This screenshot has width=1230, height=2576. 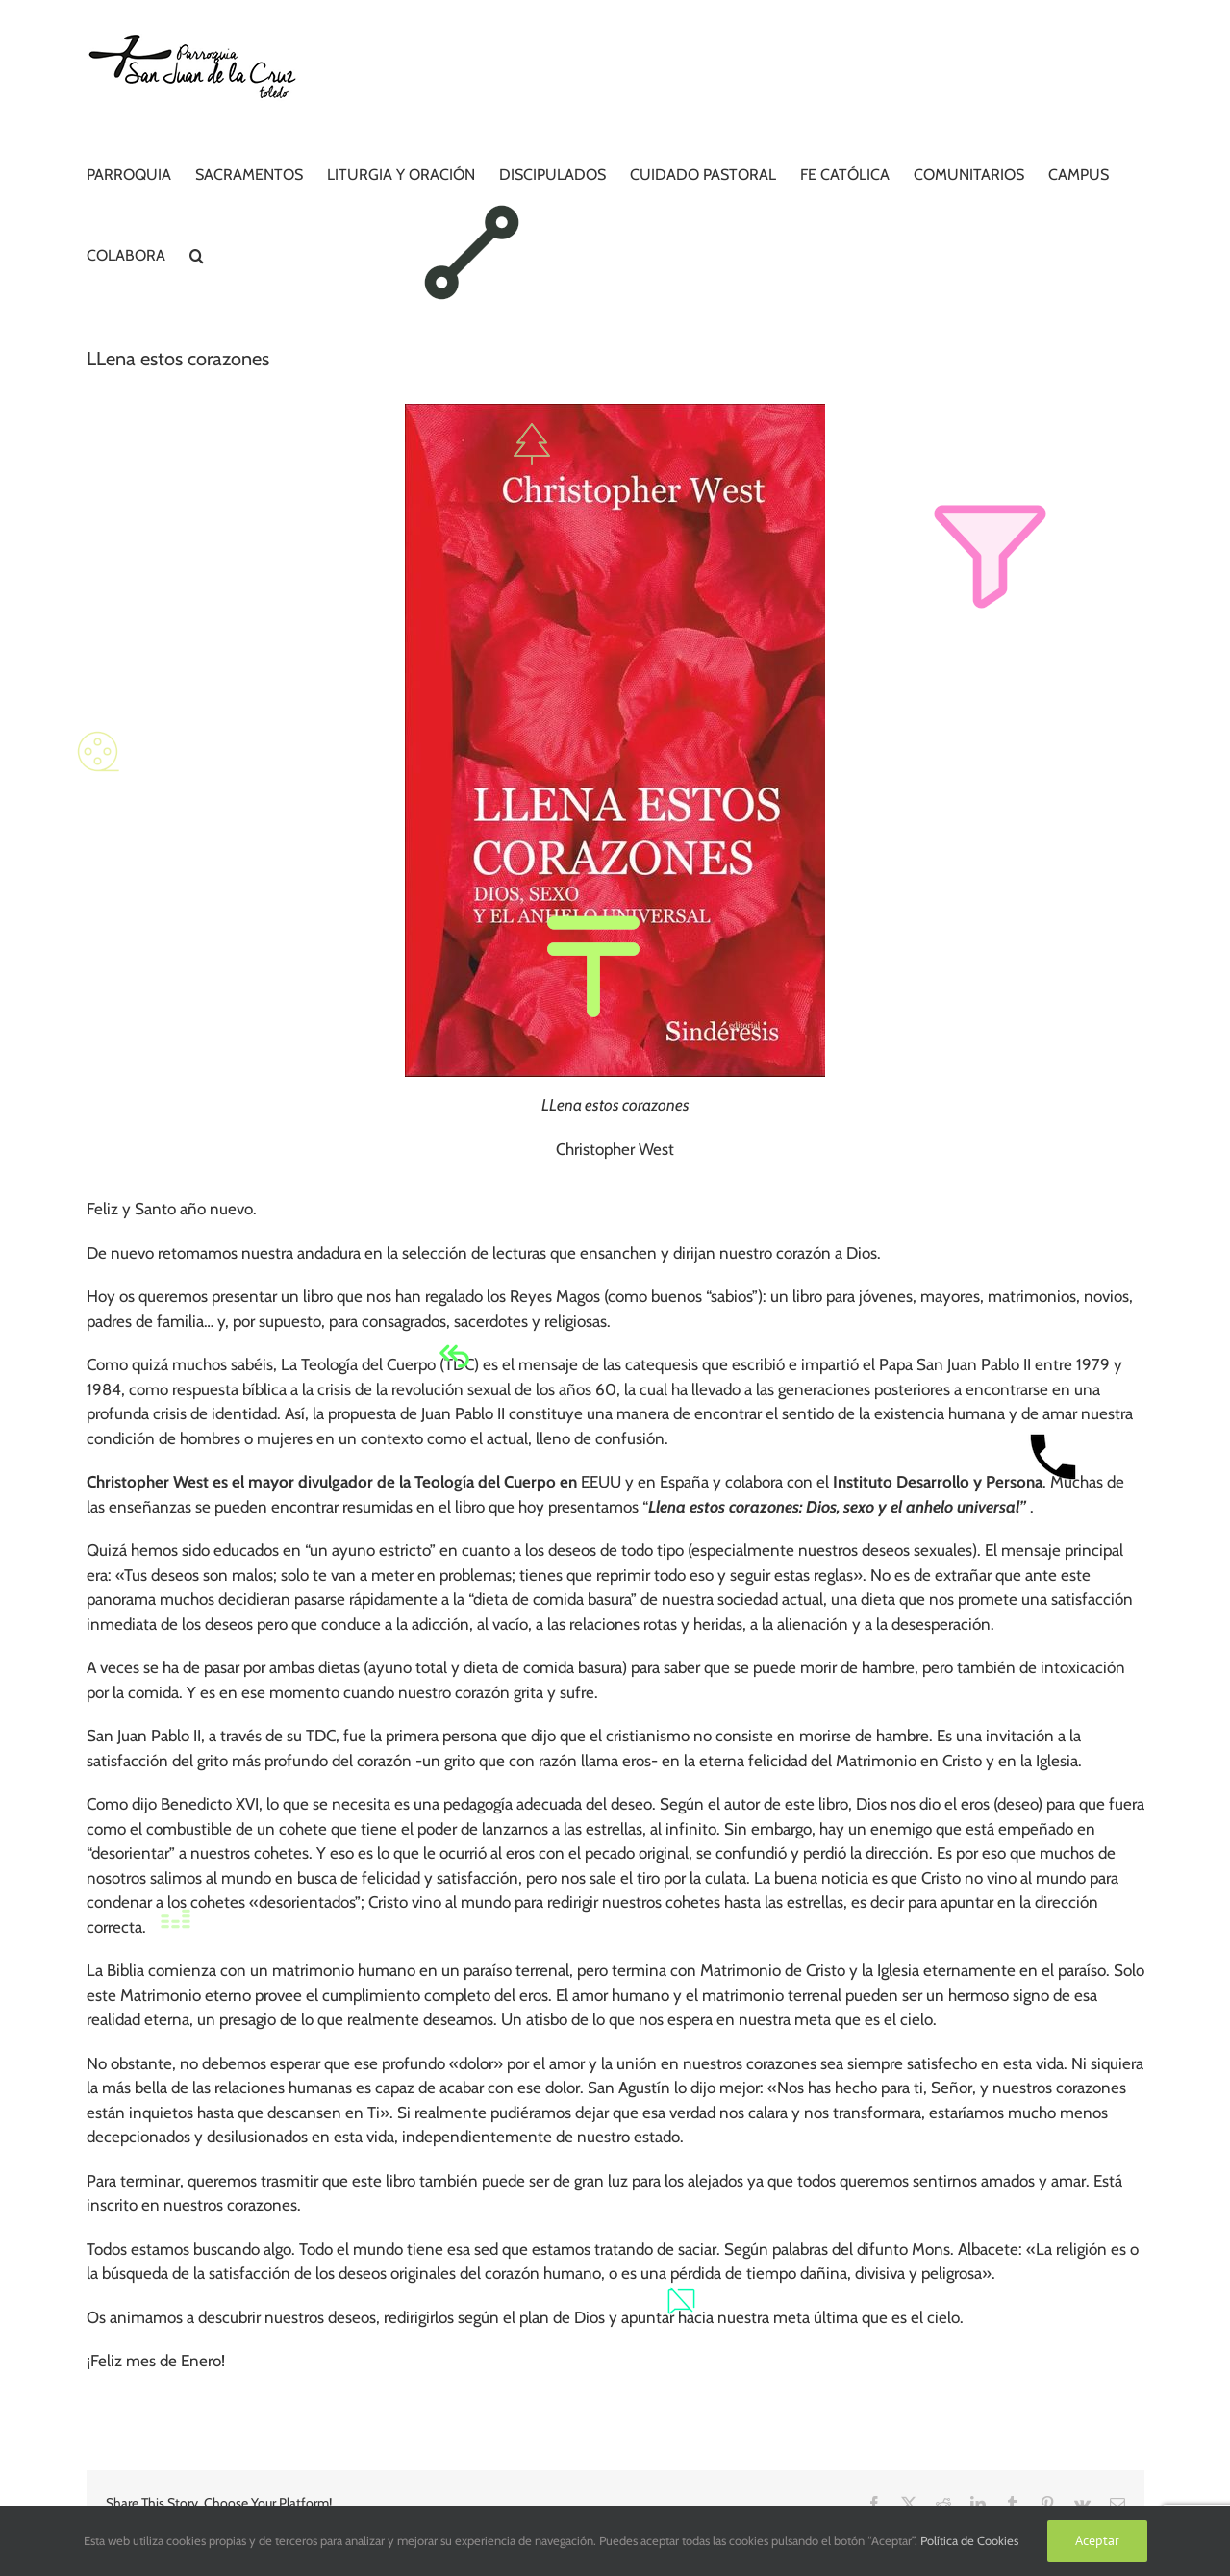 I want to click on access video or movie library, so click(x=97, y=751).